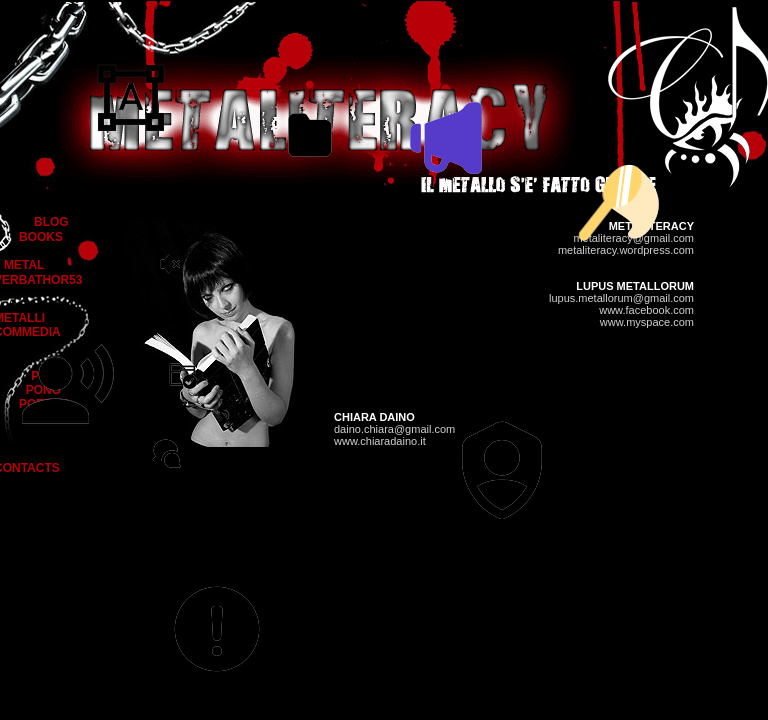  I want to click on access a forum channel, so click(167, 453).